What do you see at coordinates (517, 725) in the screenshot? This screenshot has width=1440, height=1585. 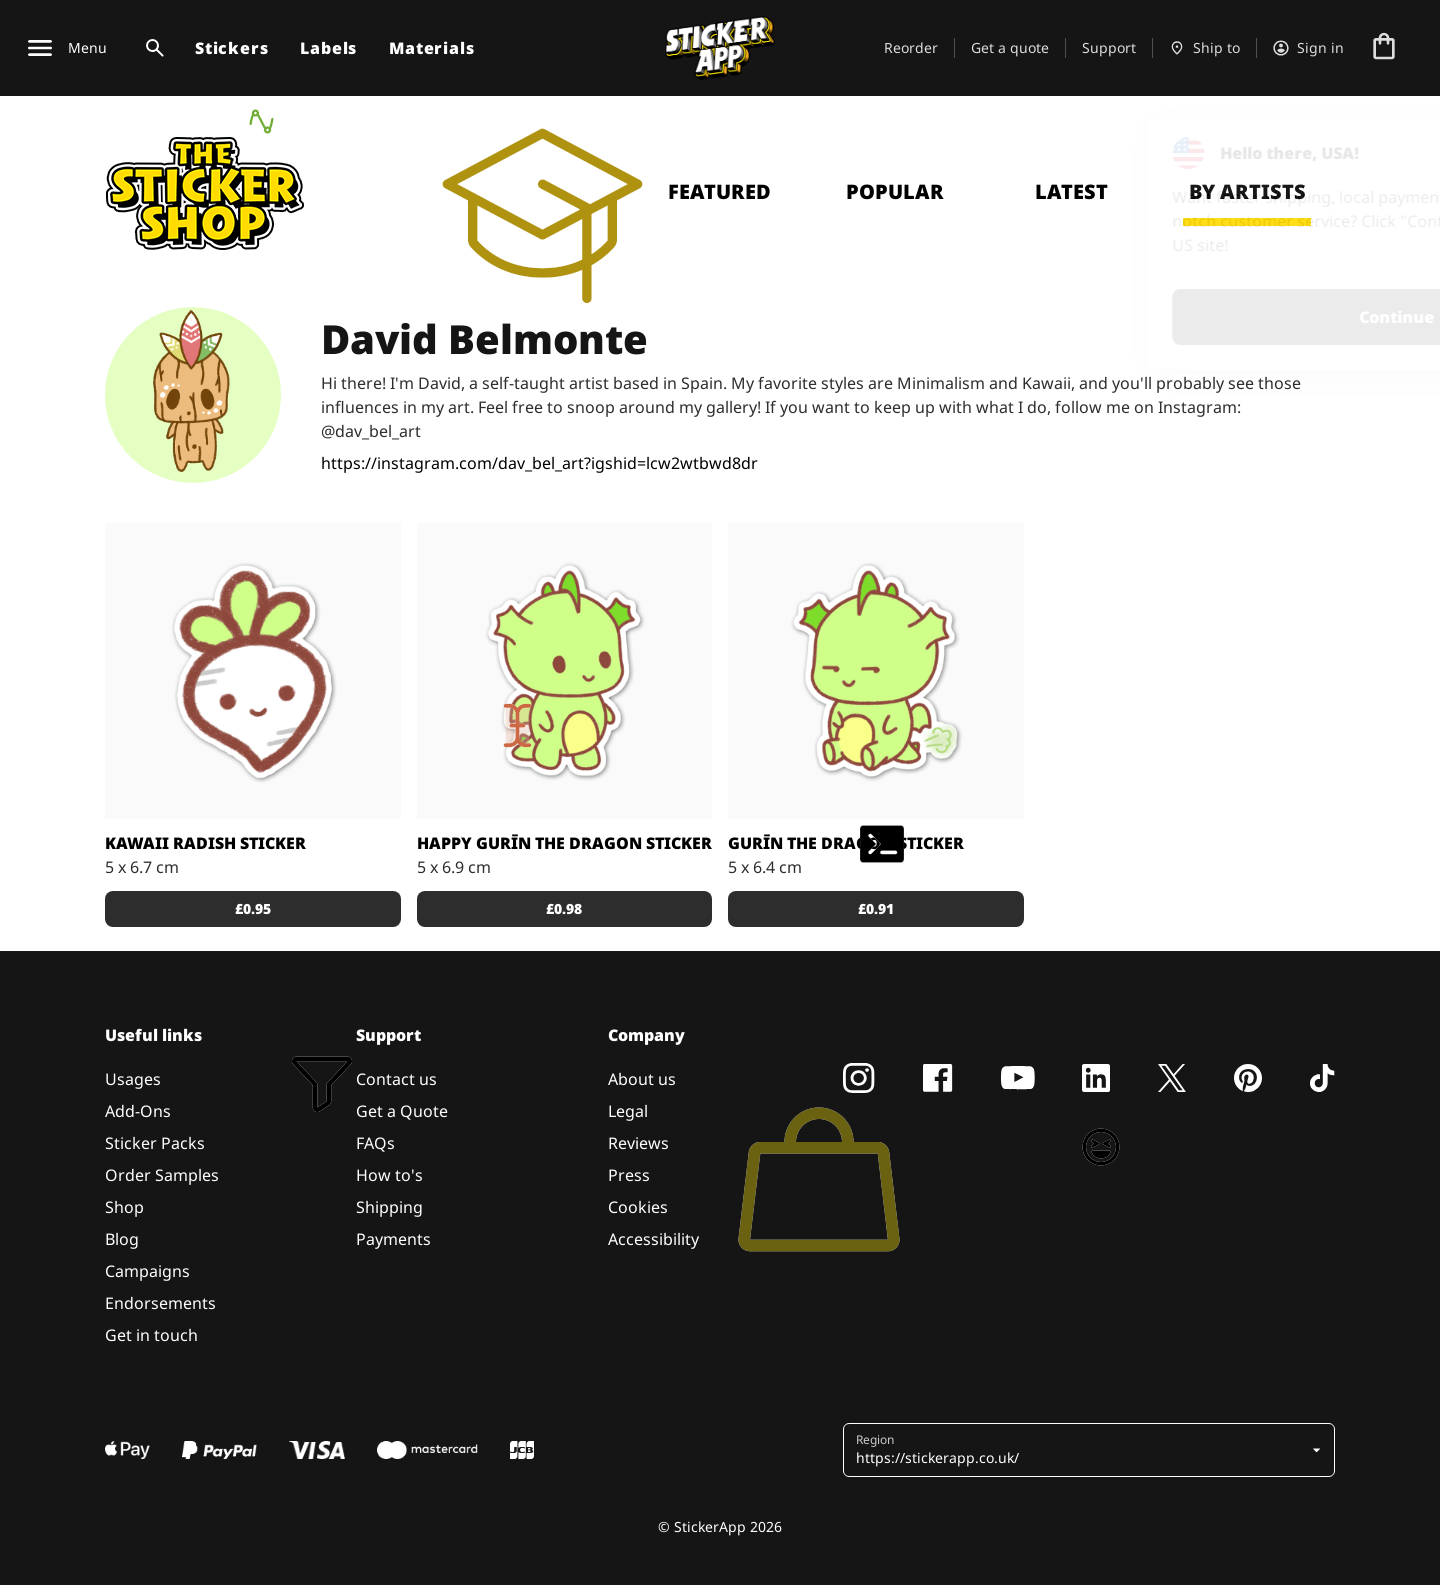 I see `text input cursor indicating editable field` at bounding box center [517, 725].